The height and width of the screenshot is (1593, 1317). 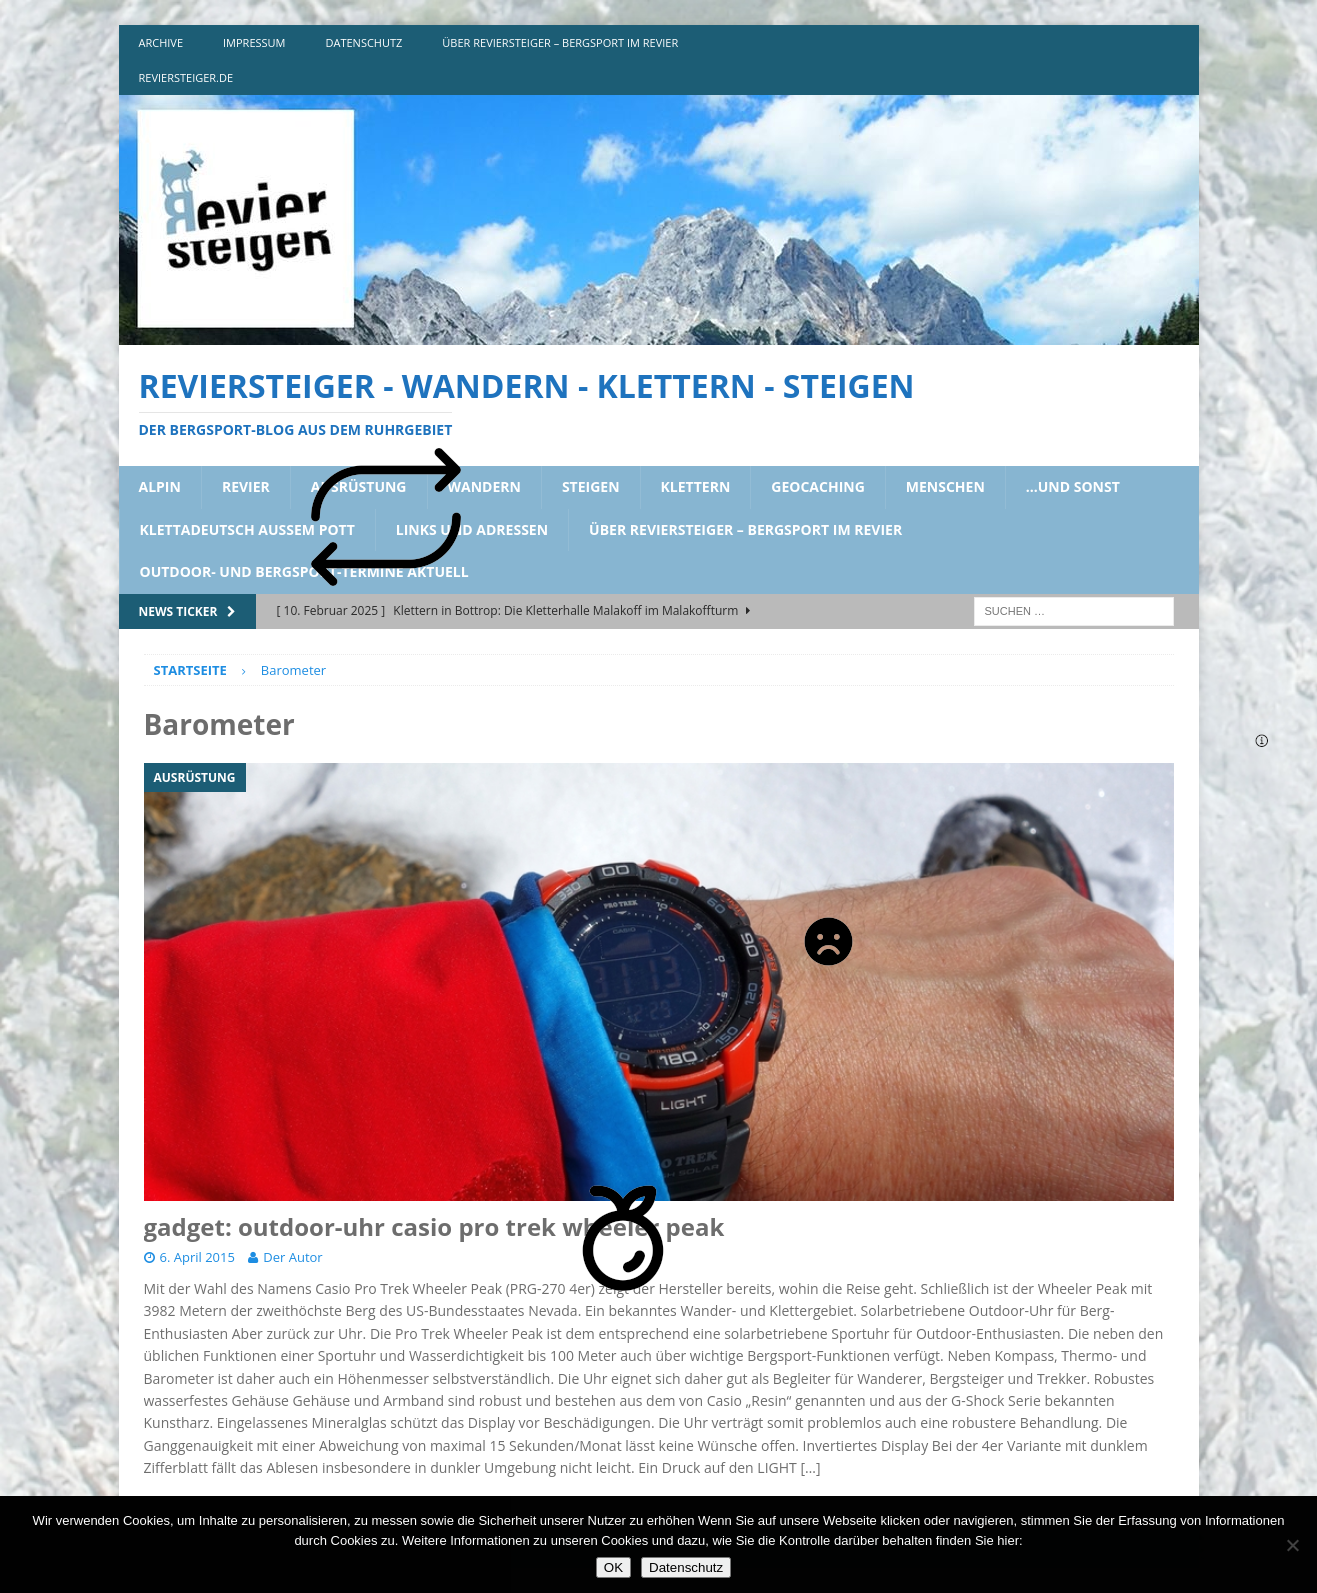 I want to click on select orange flavor or citrus option, so click(x=623, y=1240).